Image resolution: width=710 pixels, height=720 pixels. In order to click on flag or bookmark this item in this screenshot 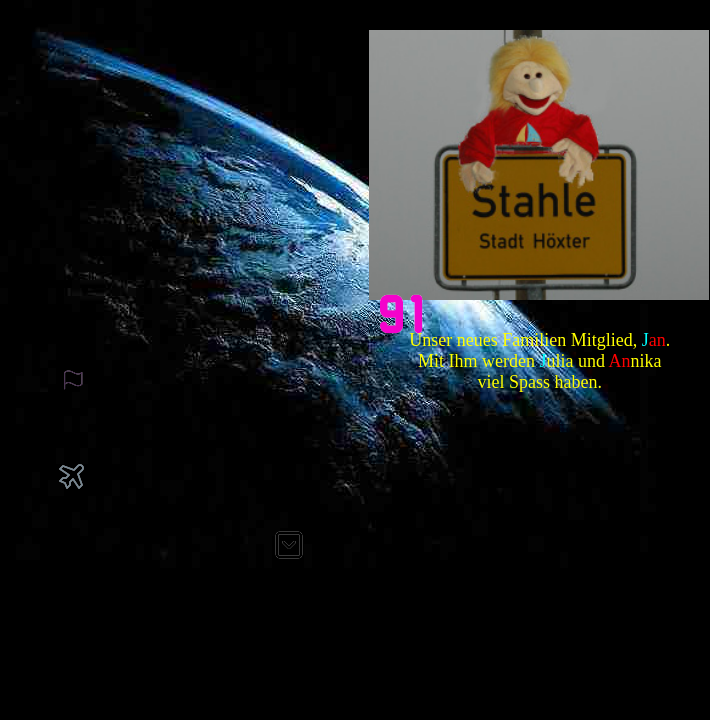, I will do `click(72, 379)`.